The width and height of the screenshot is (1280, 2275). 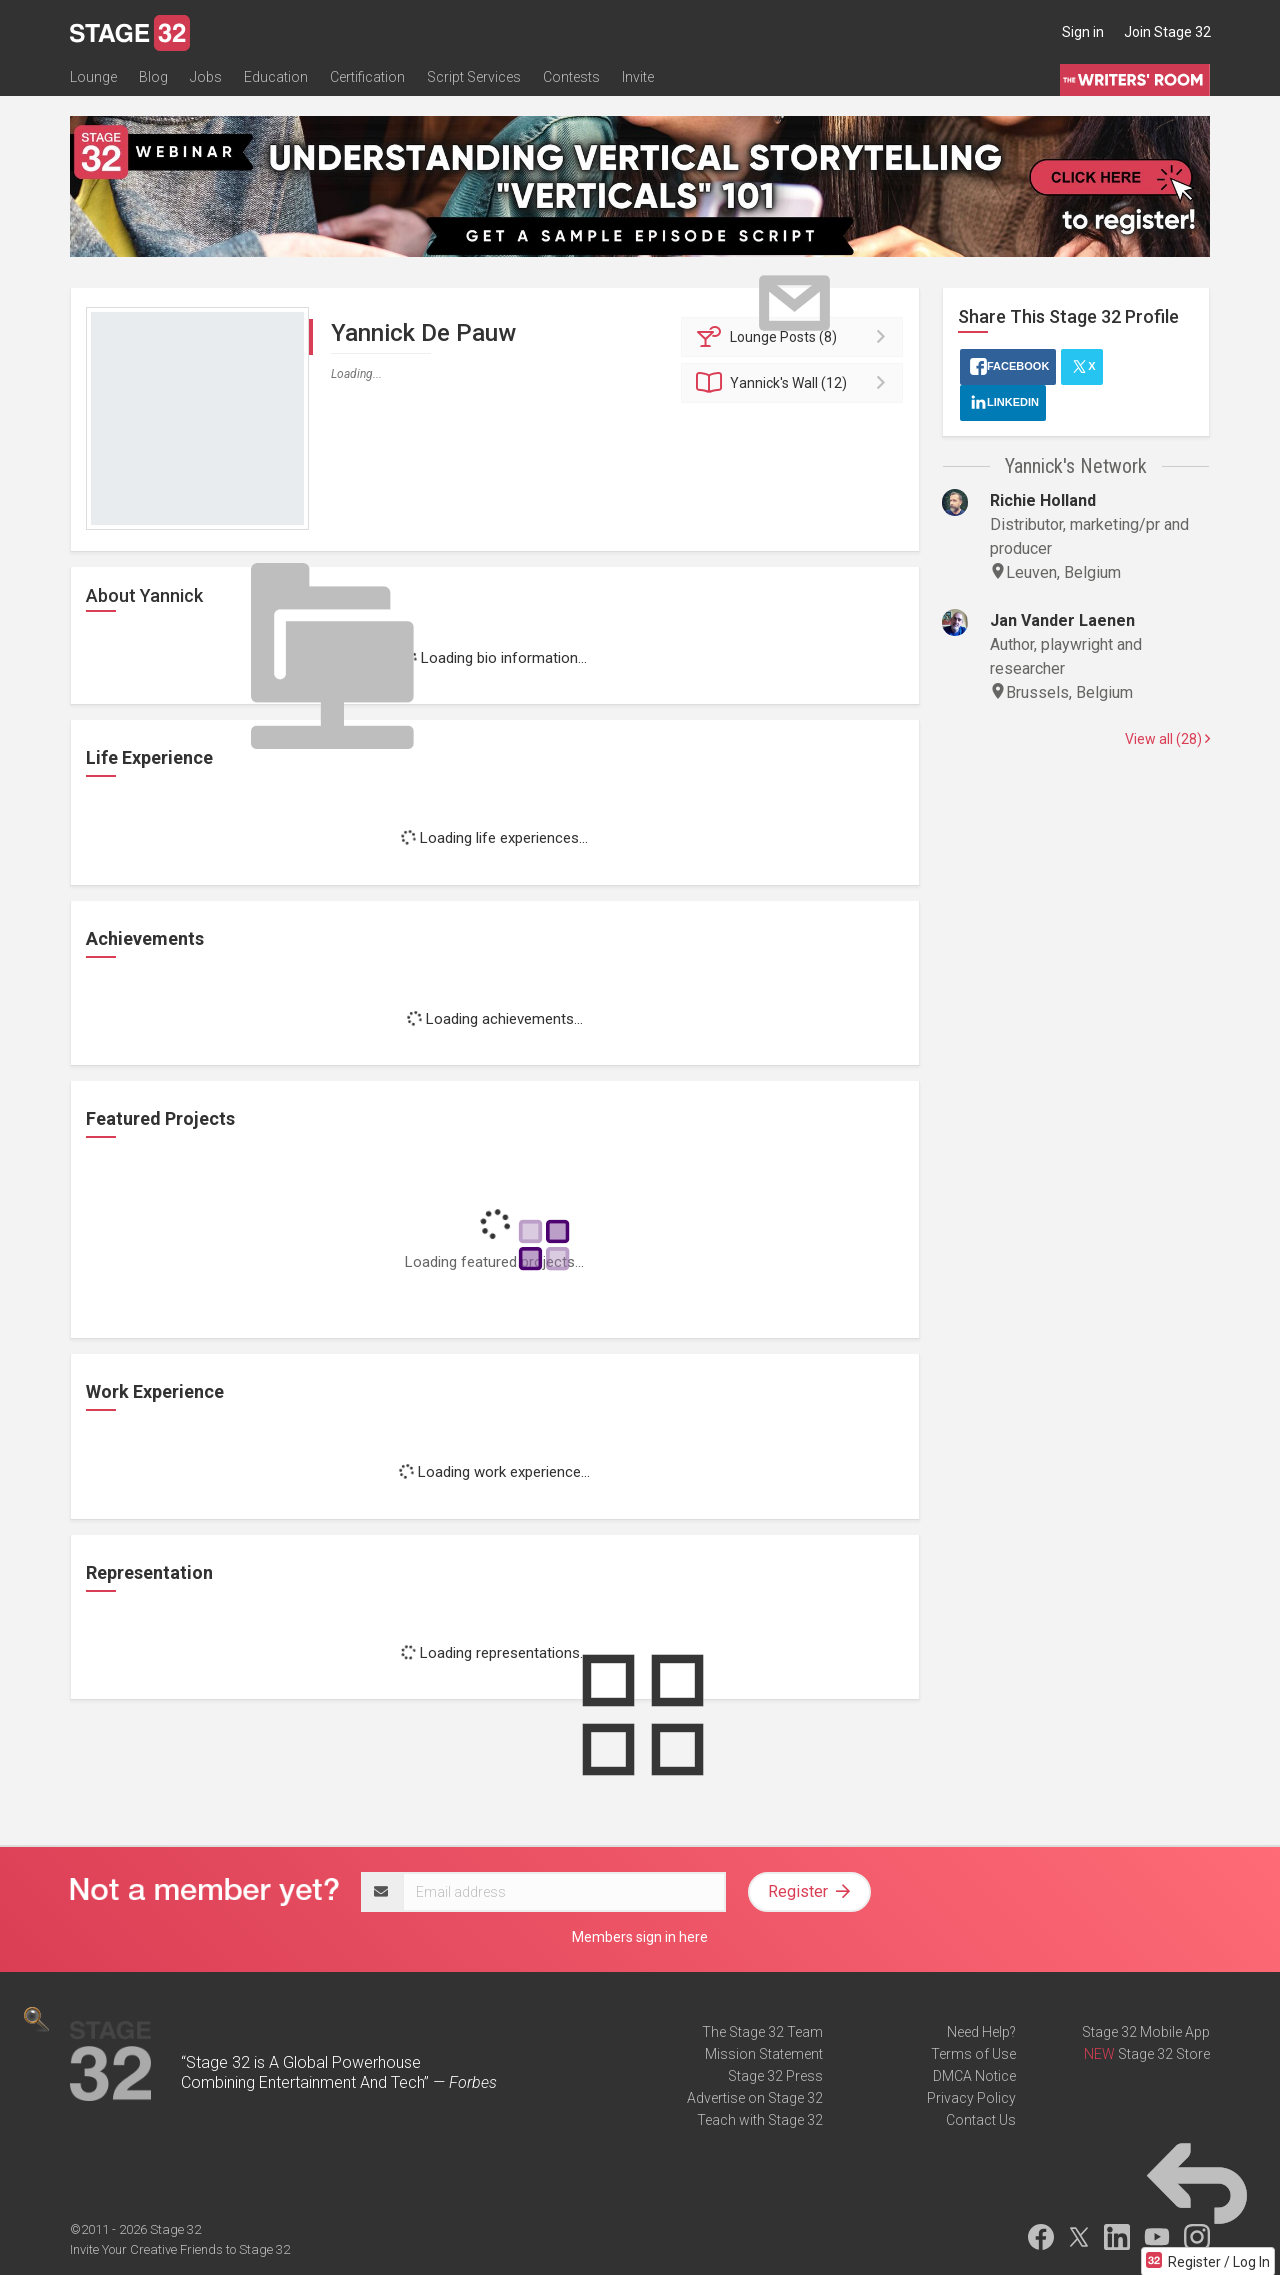 I want to click on access msn account settings, so click(x=643, y=1715).